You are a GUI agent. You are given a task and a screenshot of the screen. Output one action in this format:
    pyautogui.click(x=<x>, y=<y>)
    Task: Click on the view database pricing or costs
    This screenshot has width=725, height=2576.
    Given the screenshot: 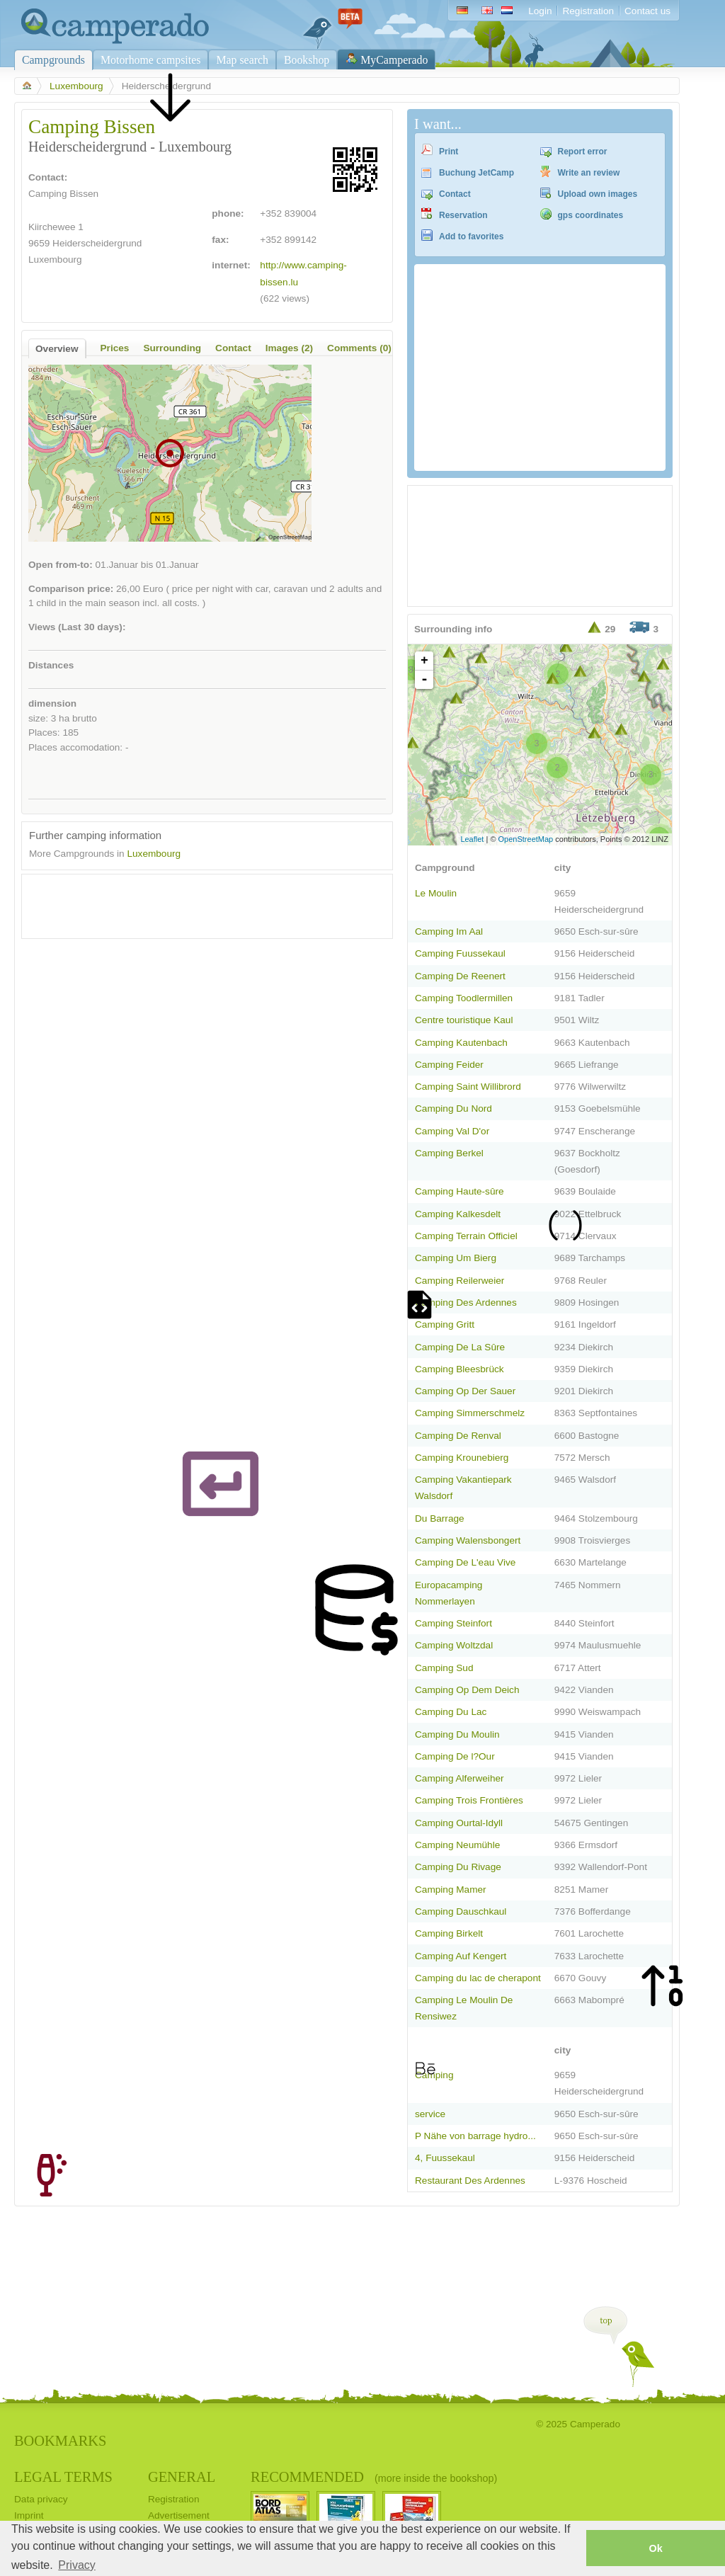 What is the action you would take?
    pyautogui.click(x=354, y=1607)
    